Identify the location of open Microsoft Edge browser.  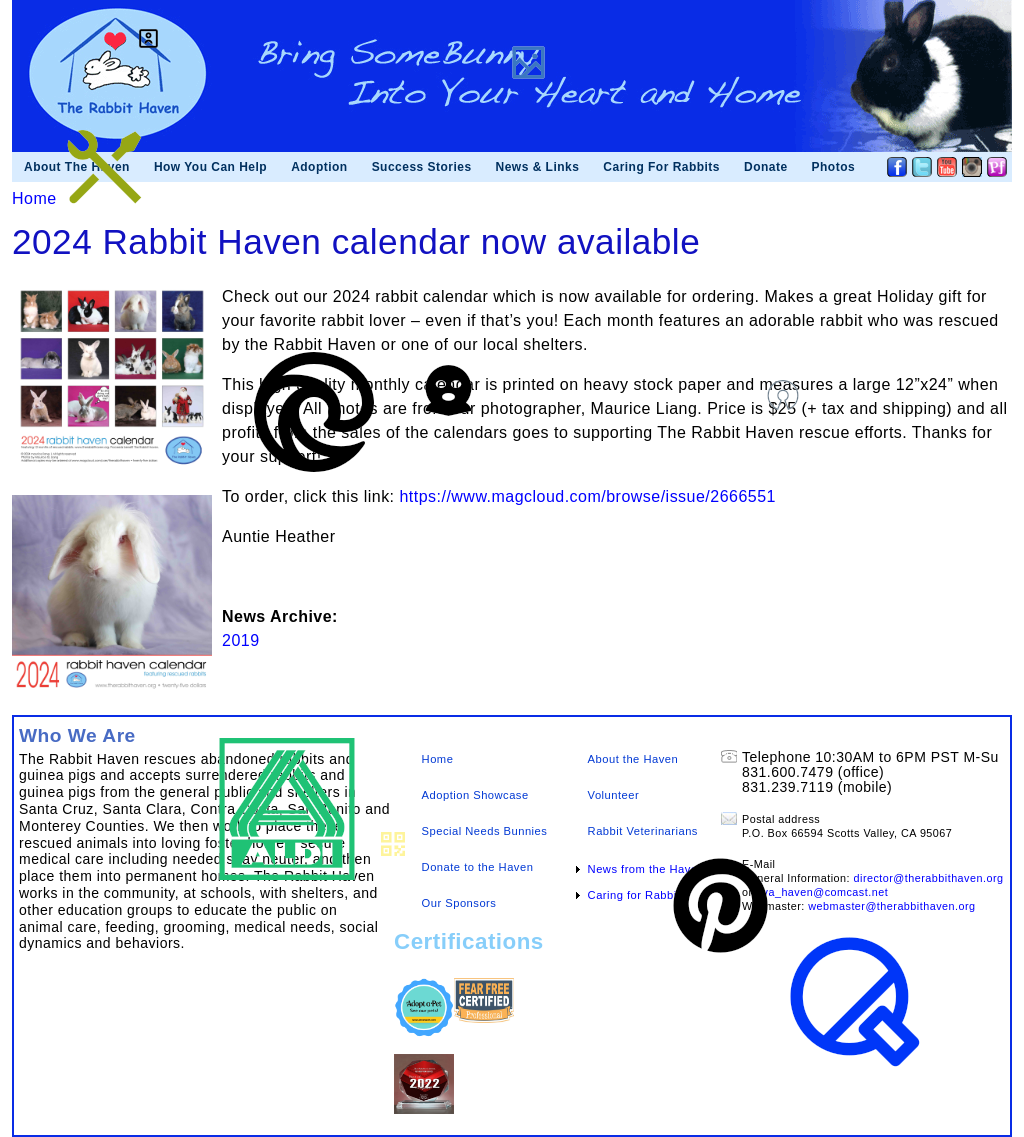
(314, 412).